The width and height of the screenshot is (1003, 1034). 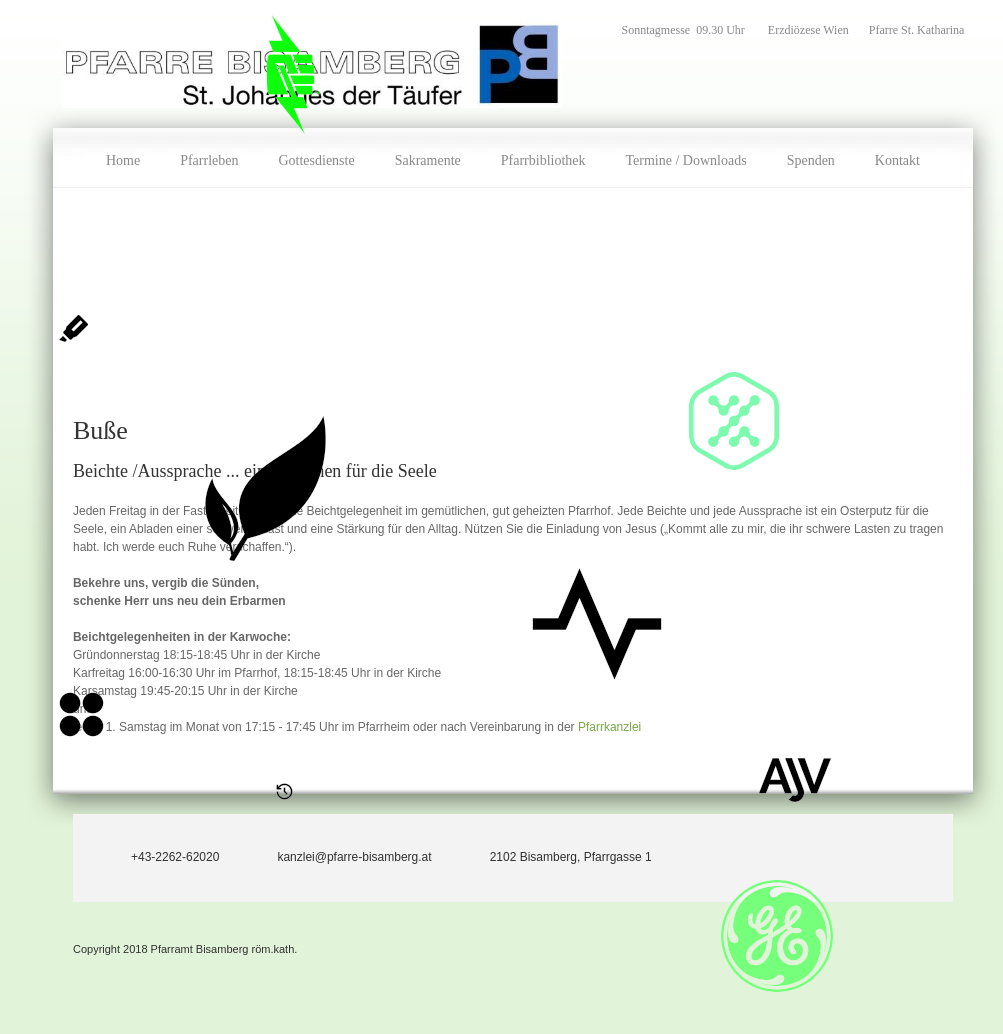 What do you see at coordinates (74, 329) in the screenshot?
I see `highlight or mark up text` at bounding box center [74, 329].